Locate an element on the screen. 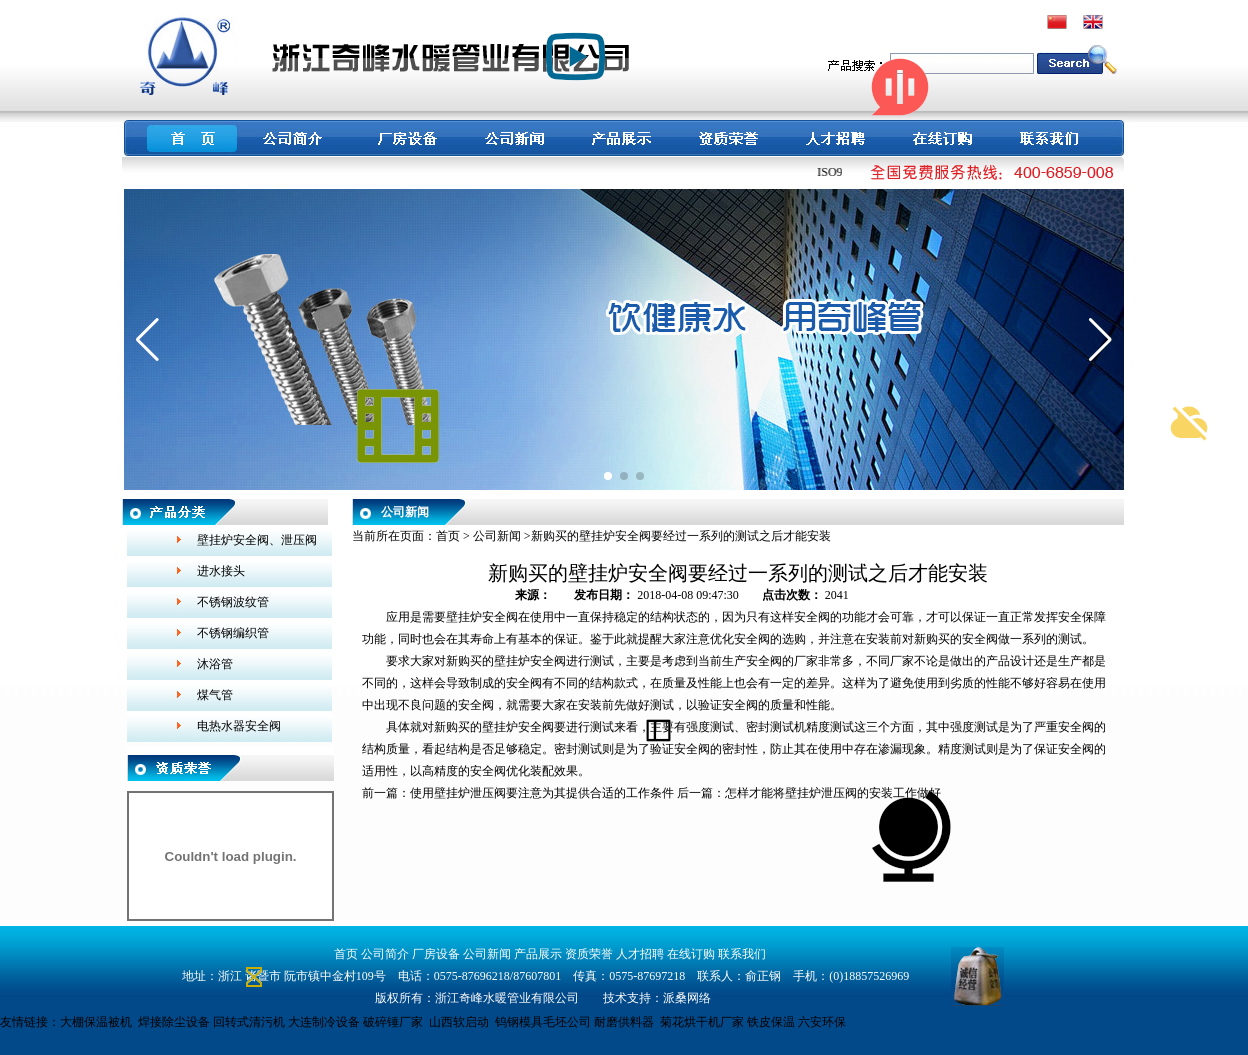 Image resolution: width=1248 pixels, height=1055 pixels. toggle the sidebar panel is located at coordinates (658, 730).